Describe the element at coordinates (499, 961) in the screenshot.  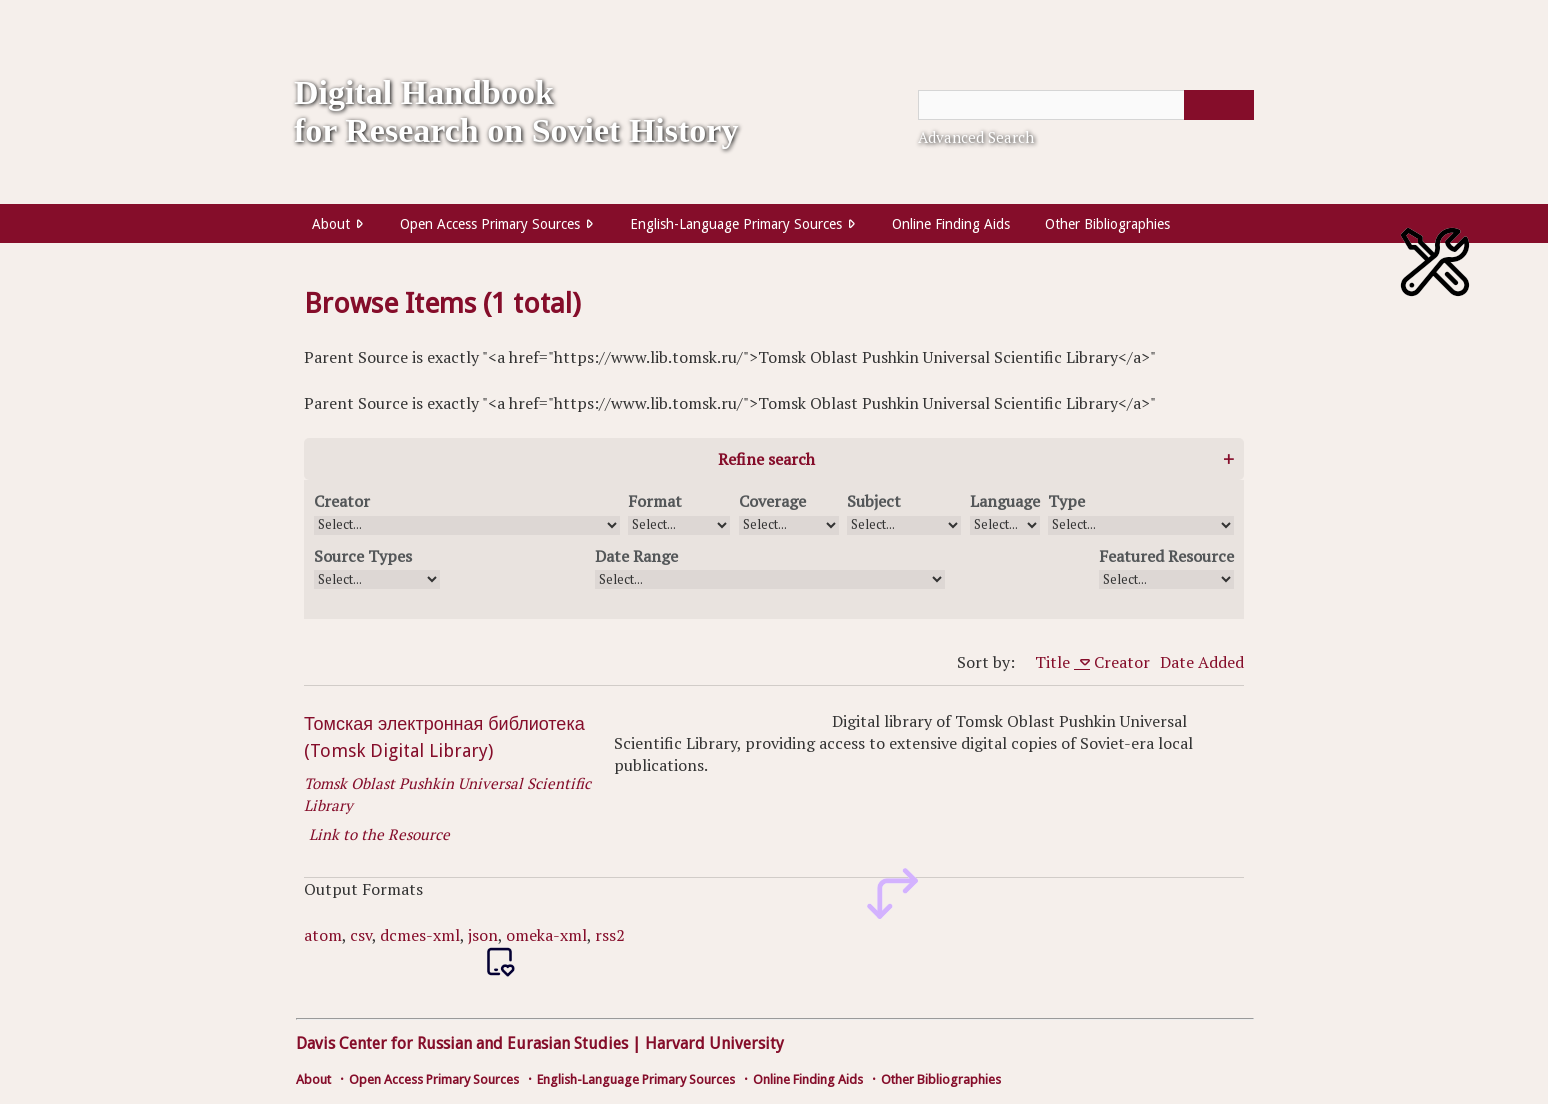
I see `add device to favorites` at that location.